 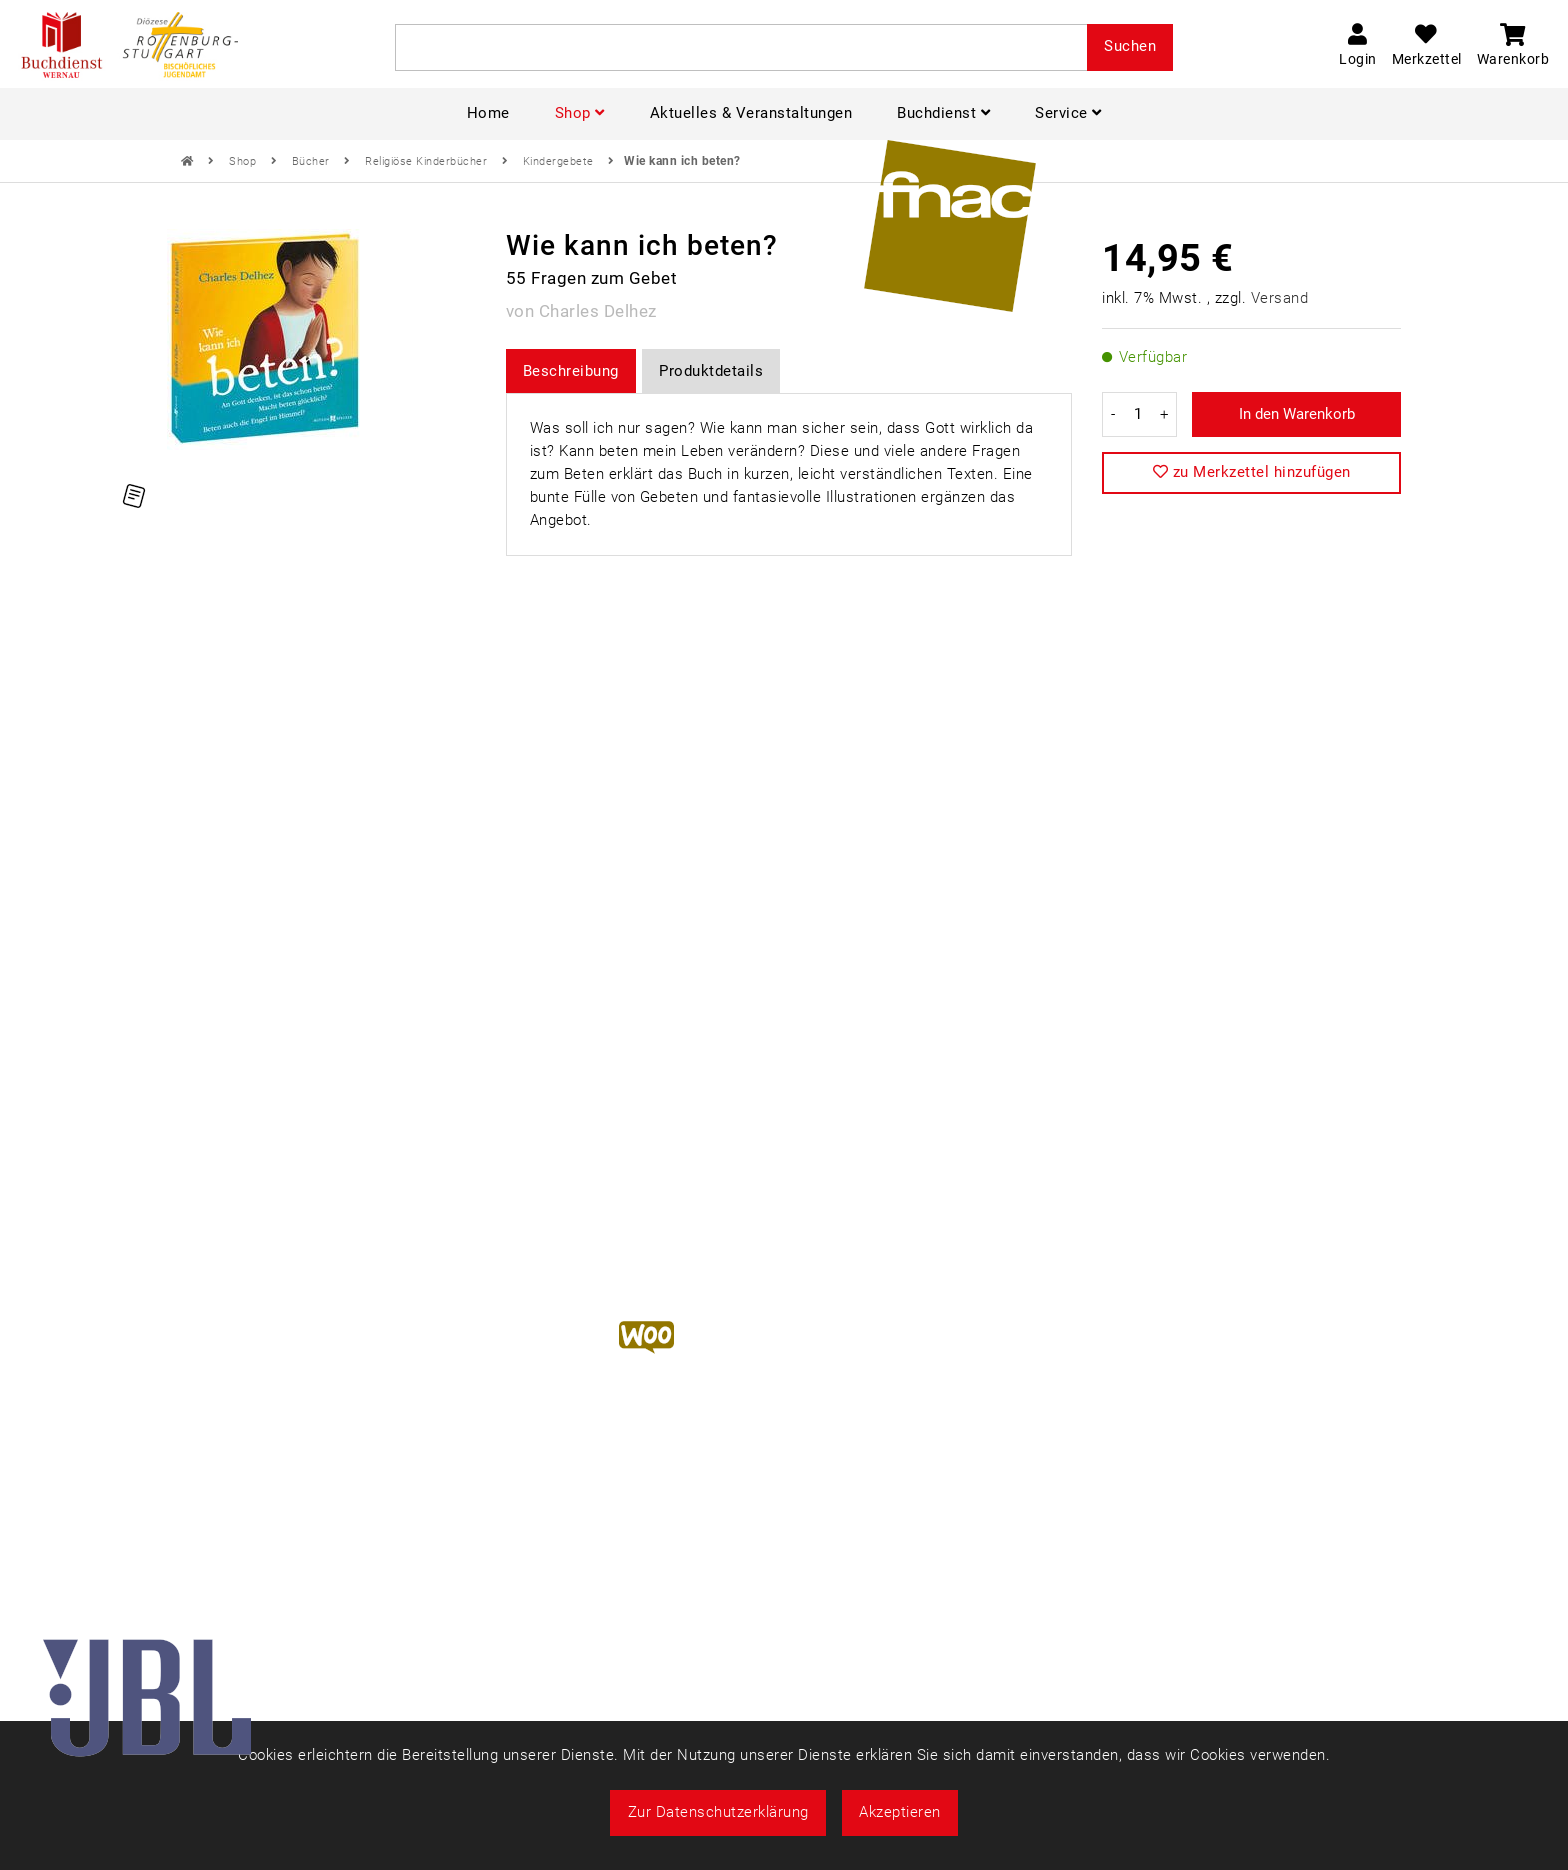 I want to click on JBL brand logo, so click(x=147, y=1698).